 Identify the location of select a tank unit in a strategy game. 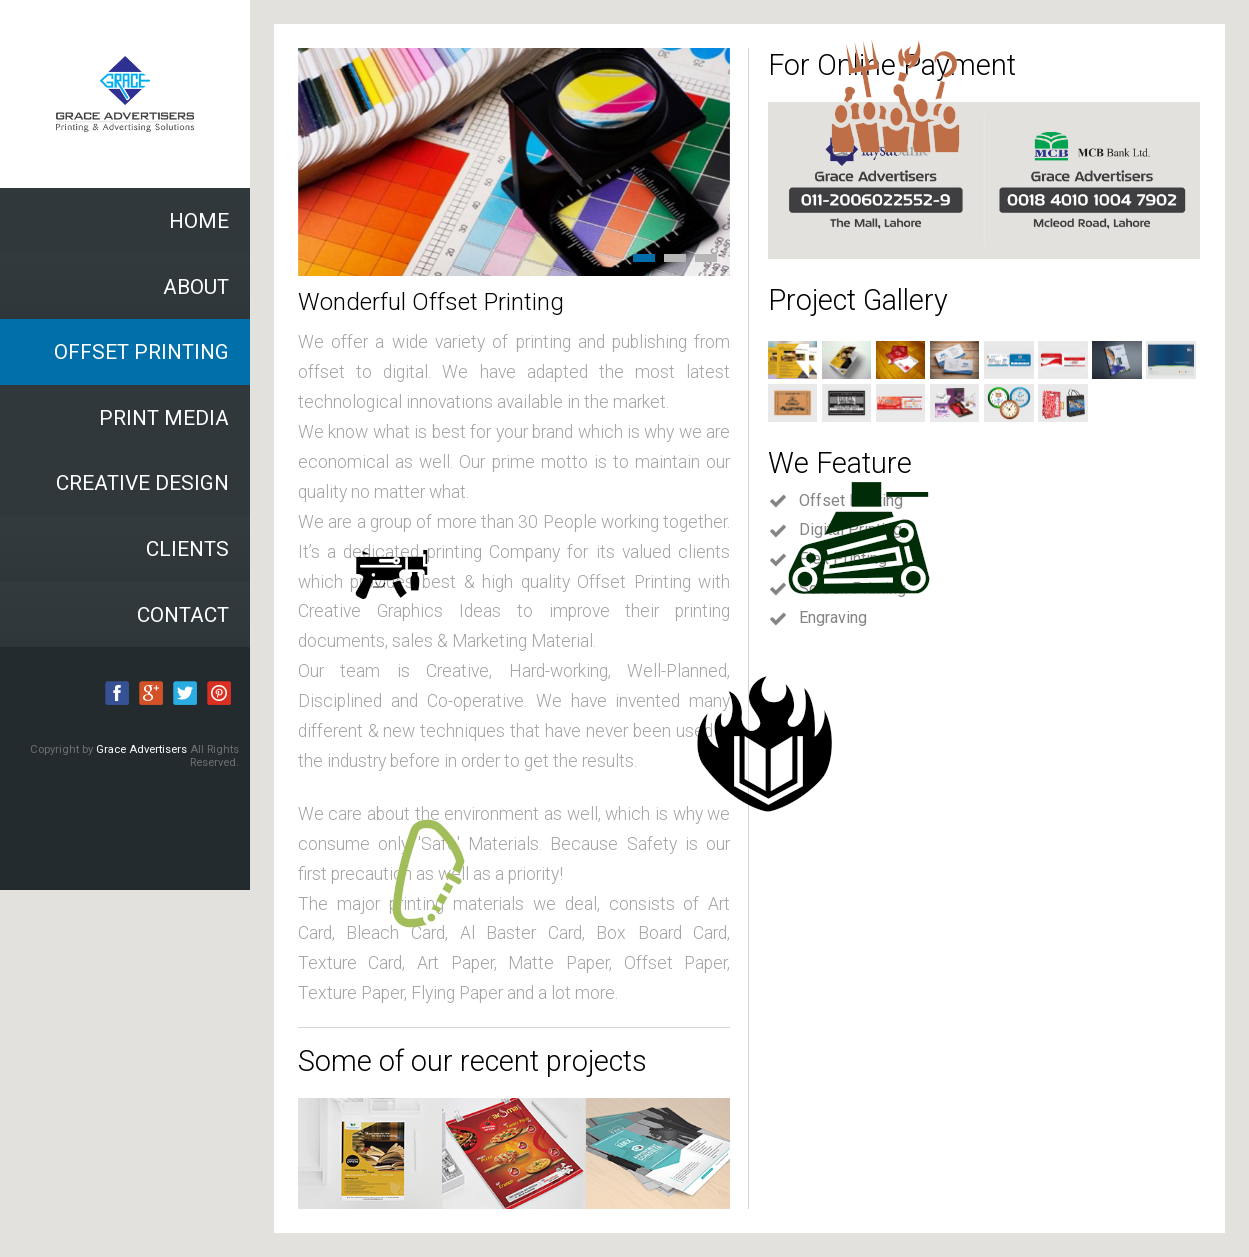
(859, 529).